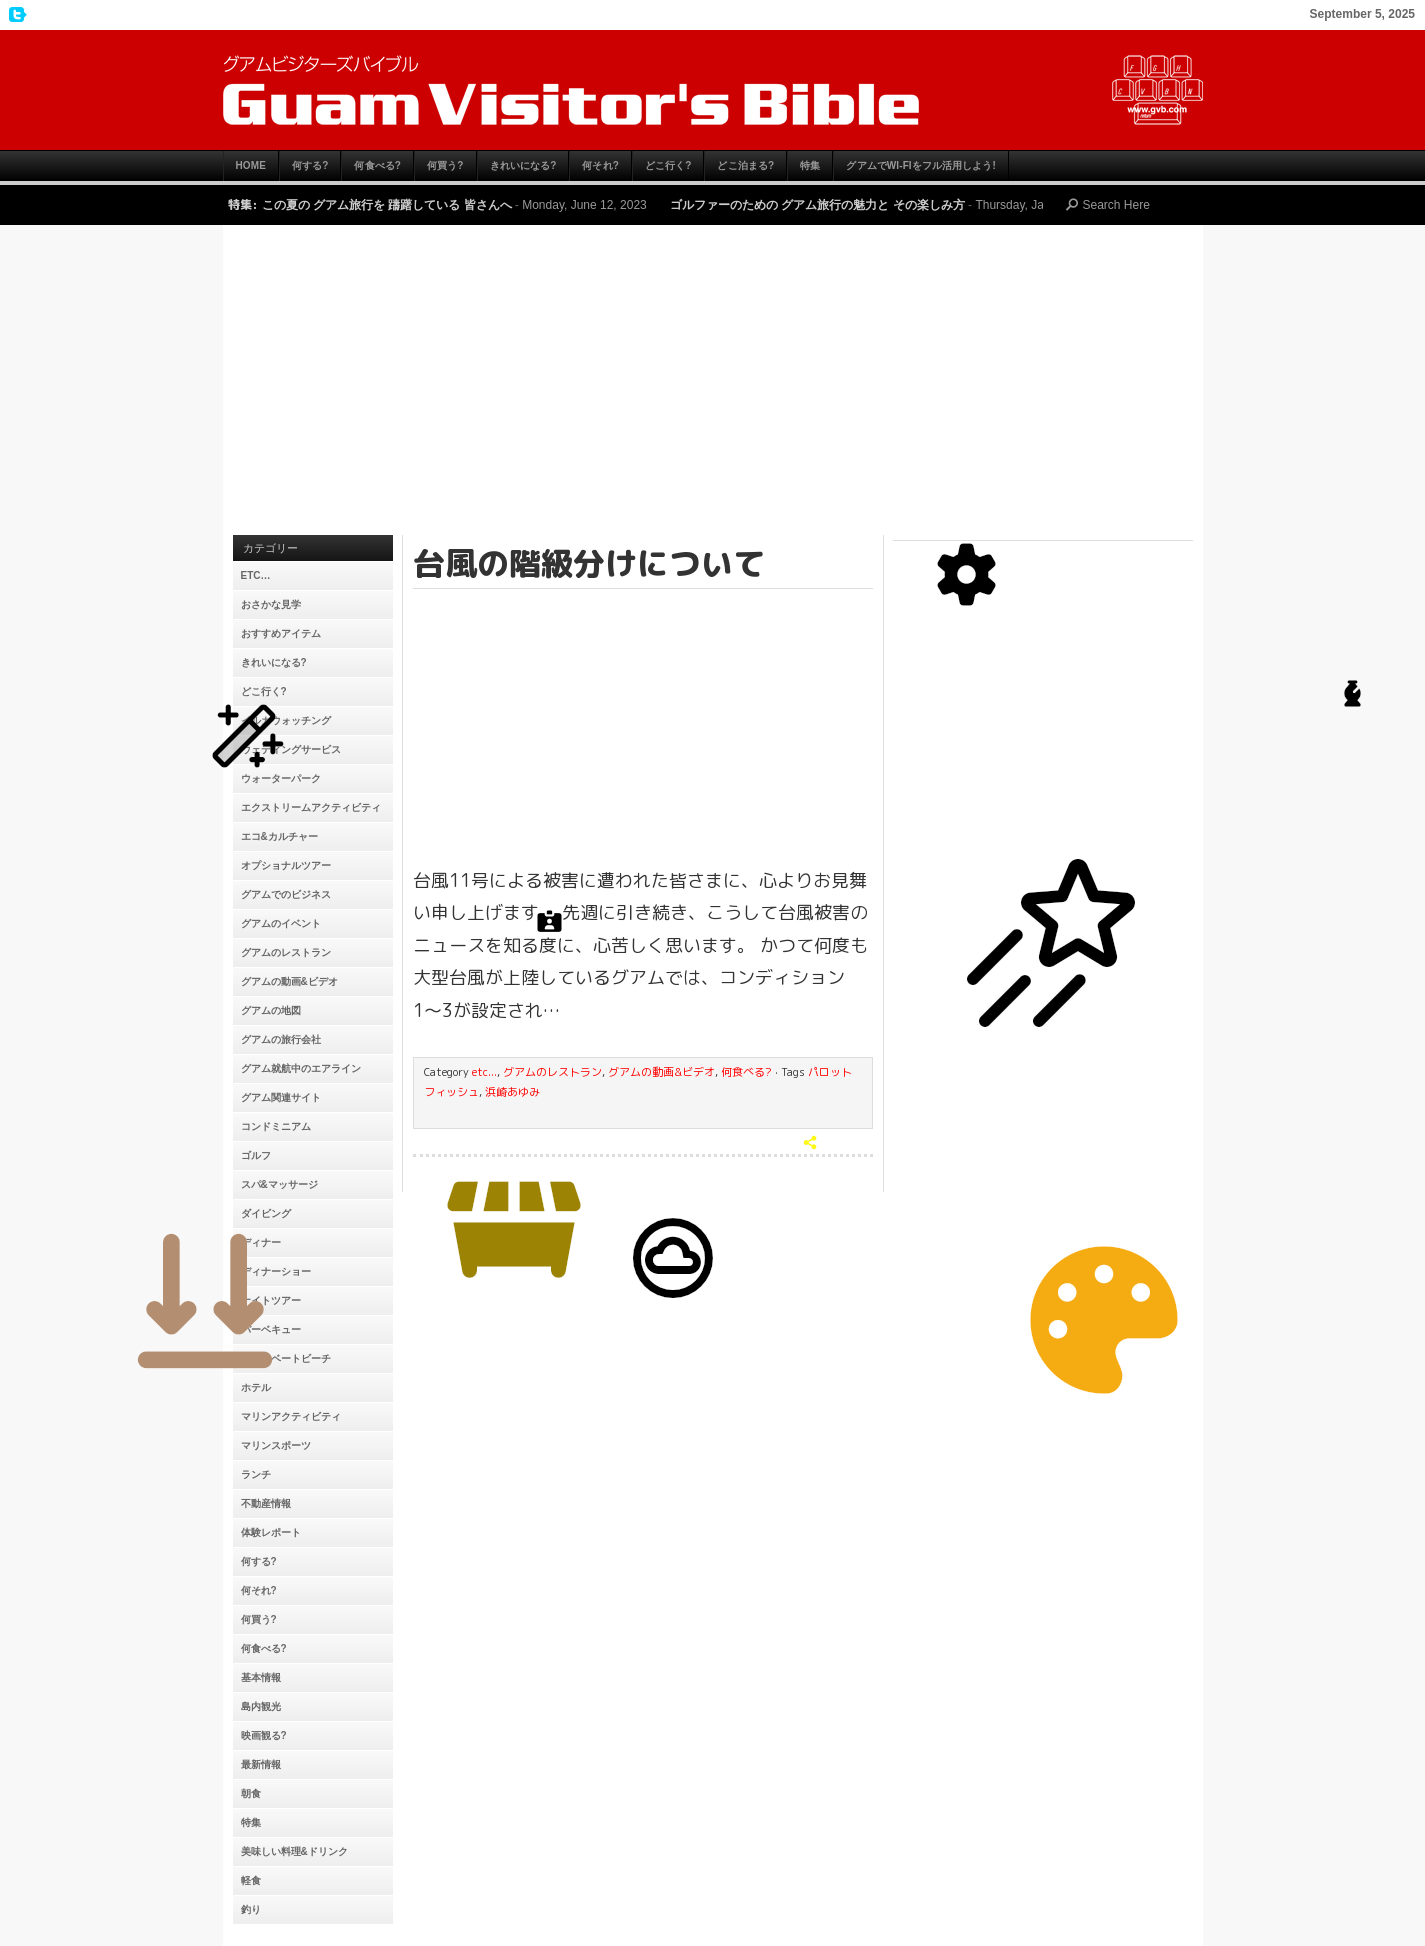 The height and width of the screenshot is (1946, 1425). What do you see at coordinates (514, 1226) in the screenshot?
I see `delete items permanently` at bounding box center [514, 1226].